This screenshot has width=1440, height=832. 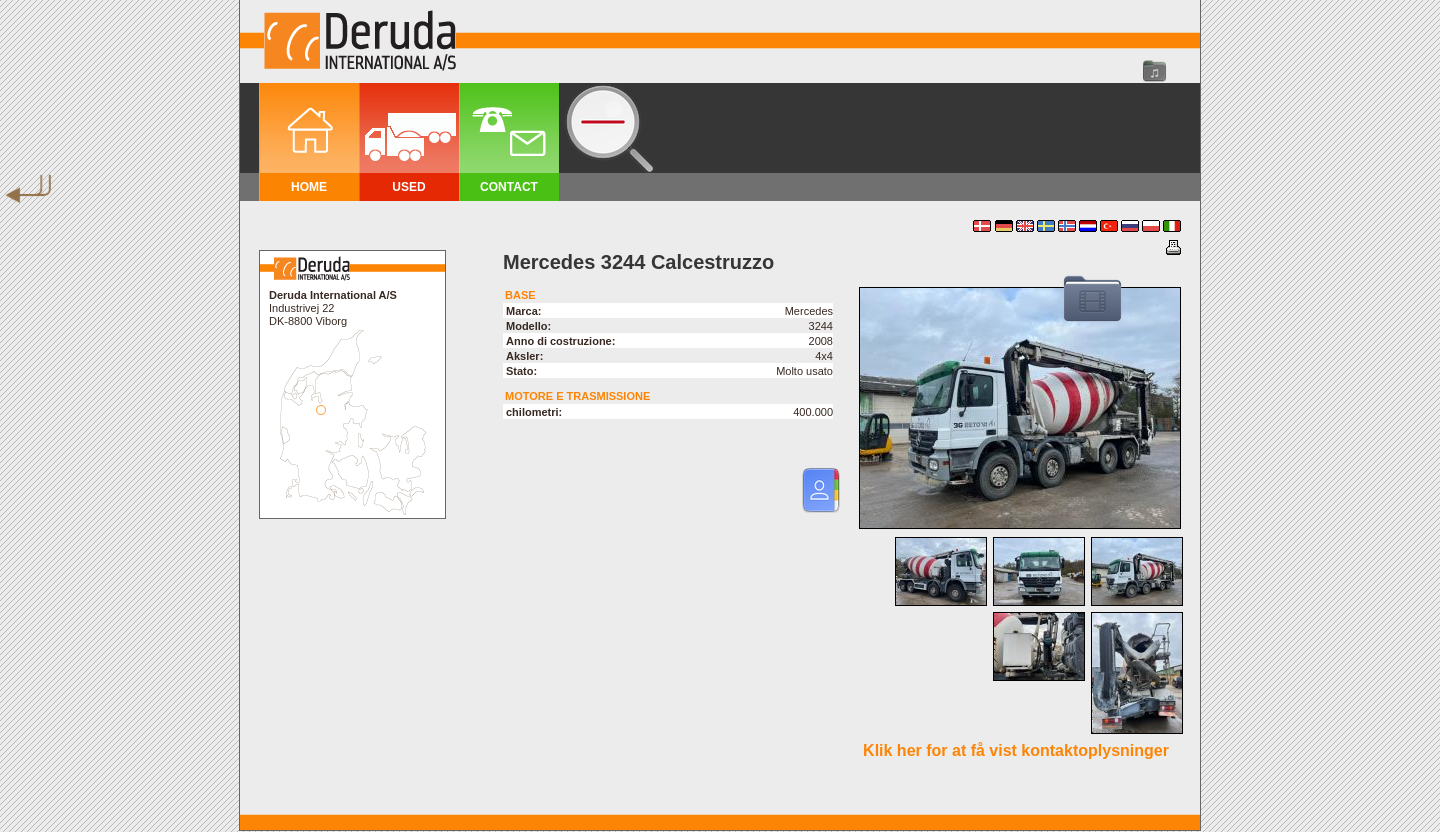 I want to click on zoom out on file preview, so click(x=609, y=128).